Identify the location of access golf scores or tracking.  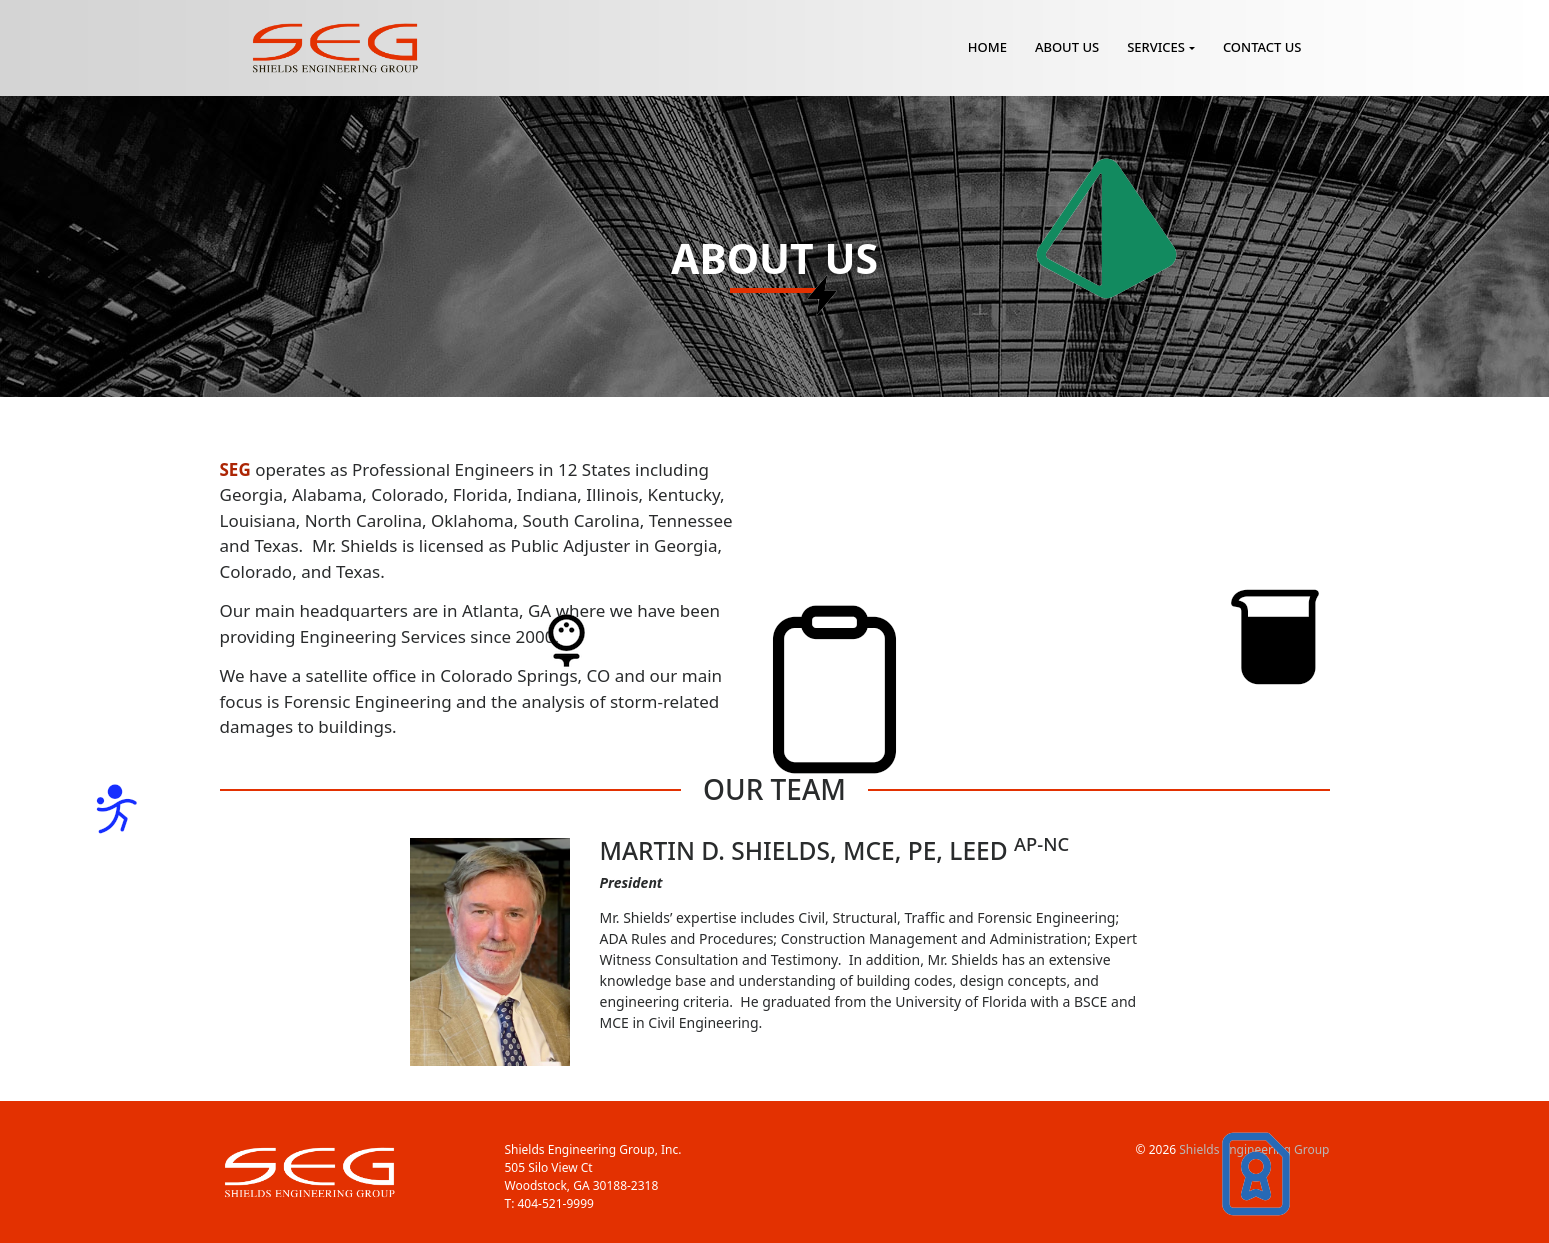
(566, 640).